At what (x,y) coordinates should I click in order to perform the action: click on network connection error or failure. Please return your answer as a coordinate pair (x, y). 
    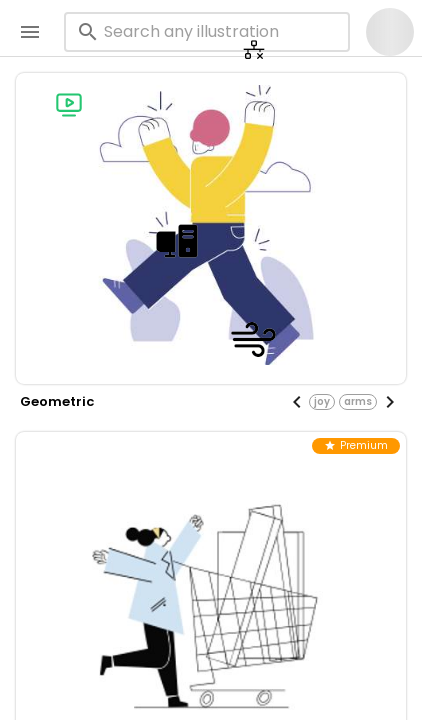
    Looking at the image, I should click on (254, 50).